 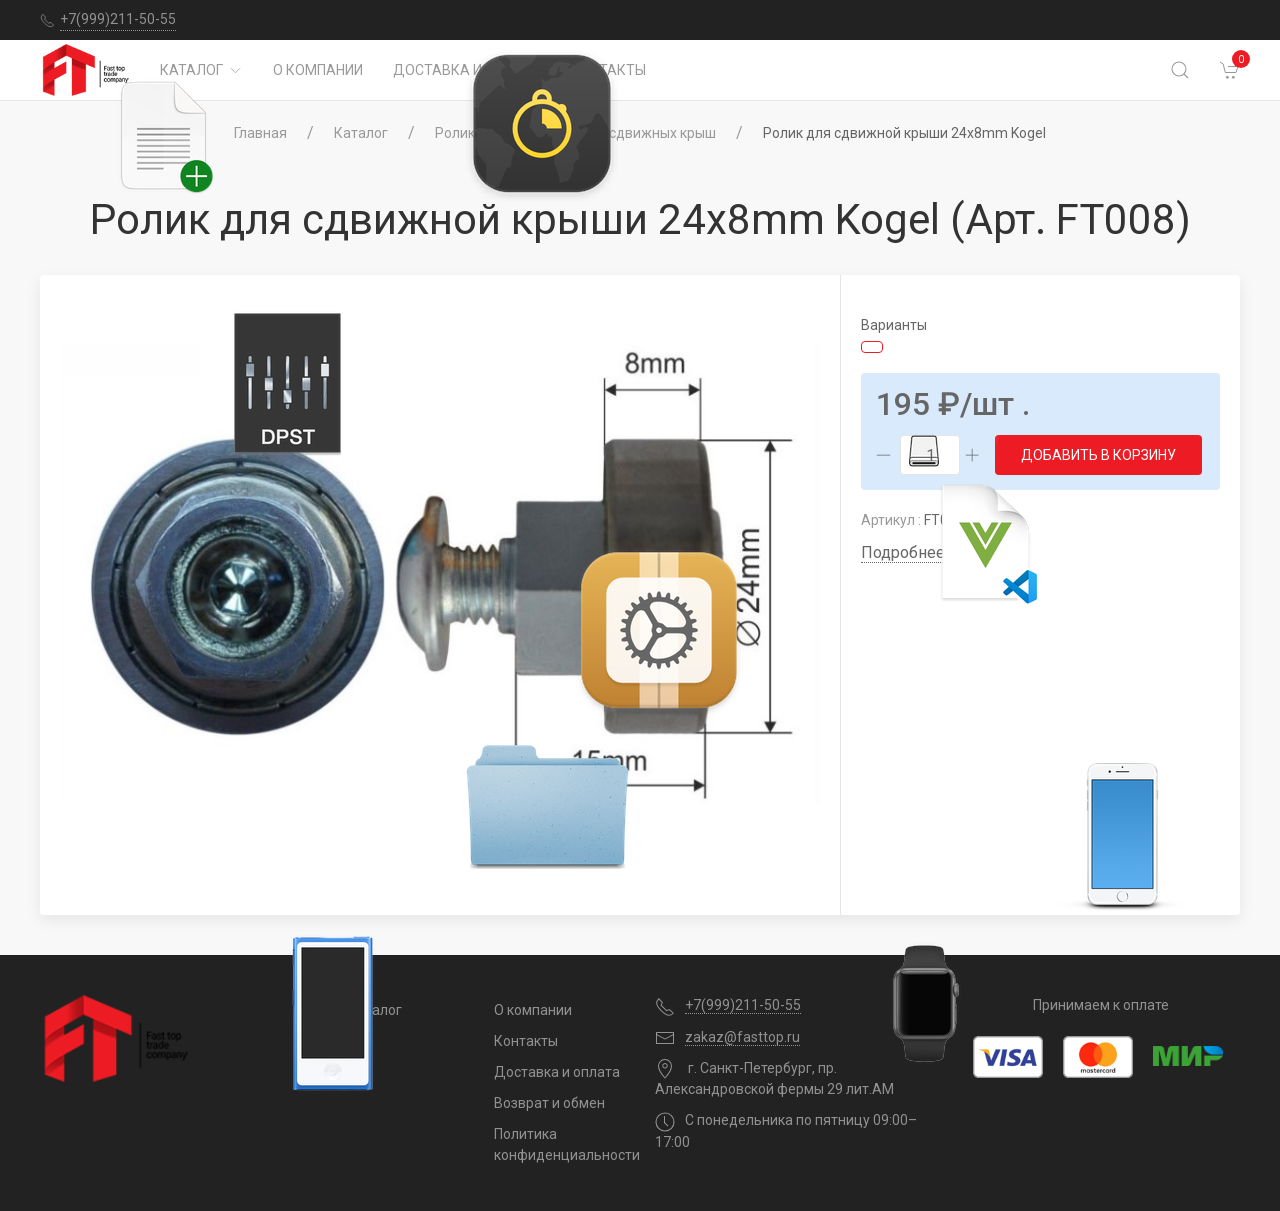 What do you see at coordinates (659, 633) in the screenshot?
I see `a system component or runtime file` at bounding box center [659, 633].